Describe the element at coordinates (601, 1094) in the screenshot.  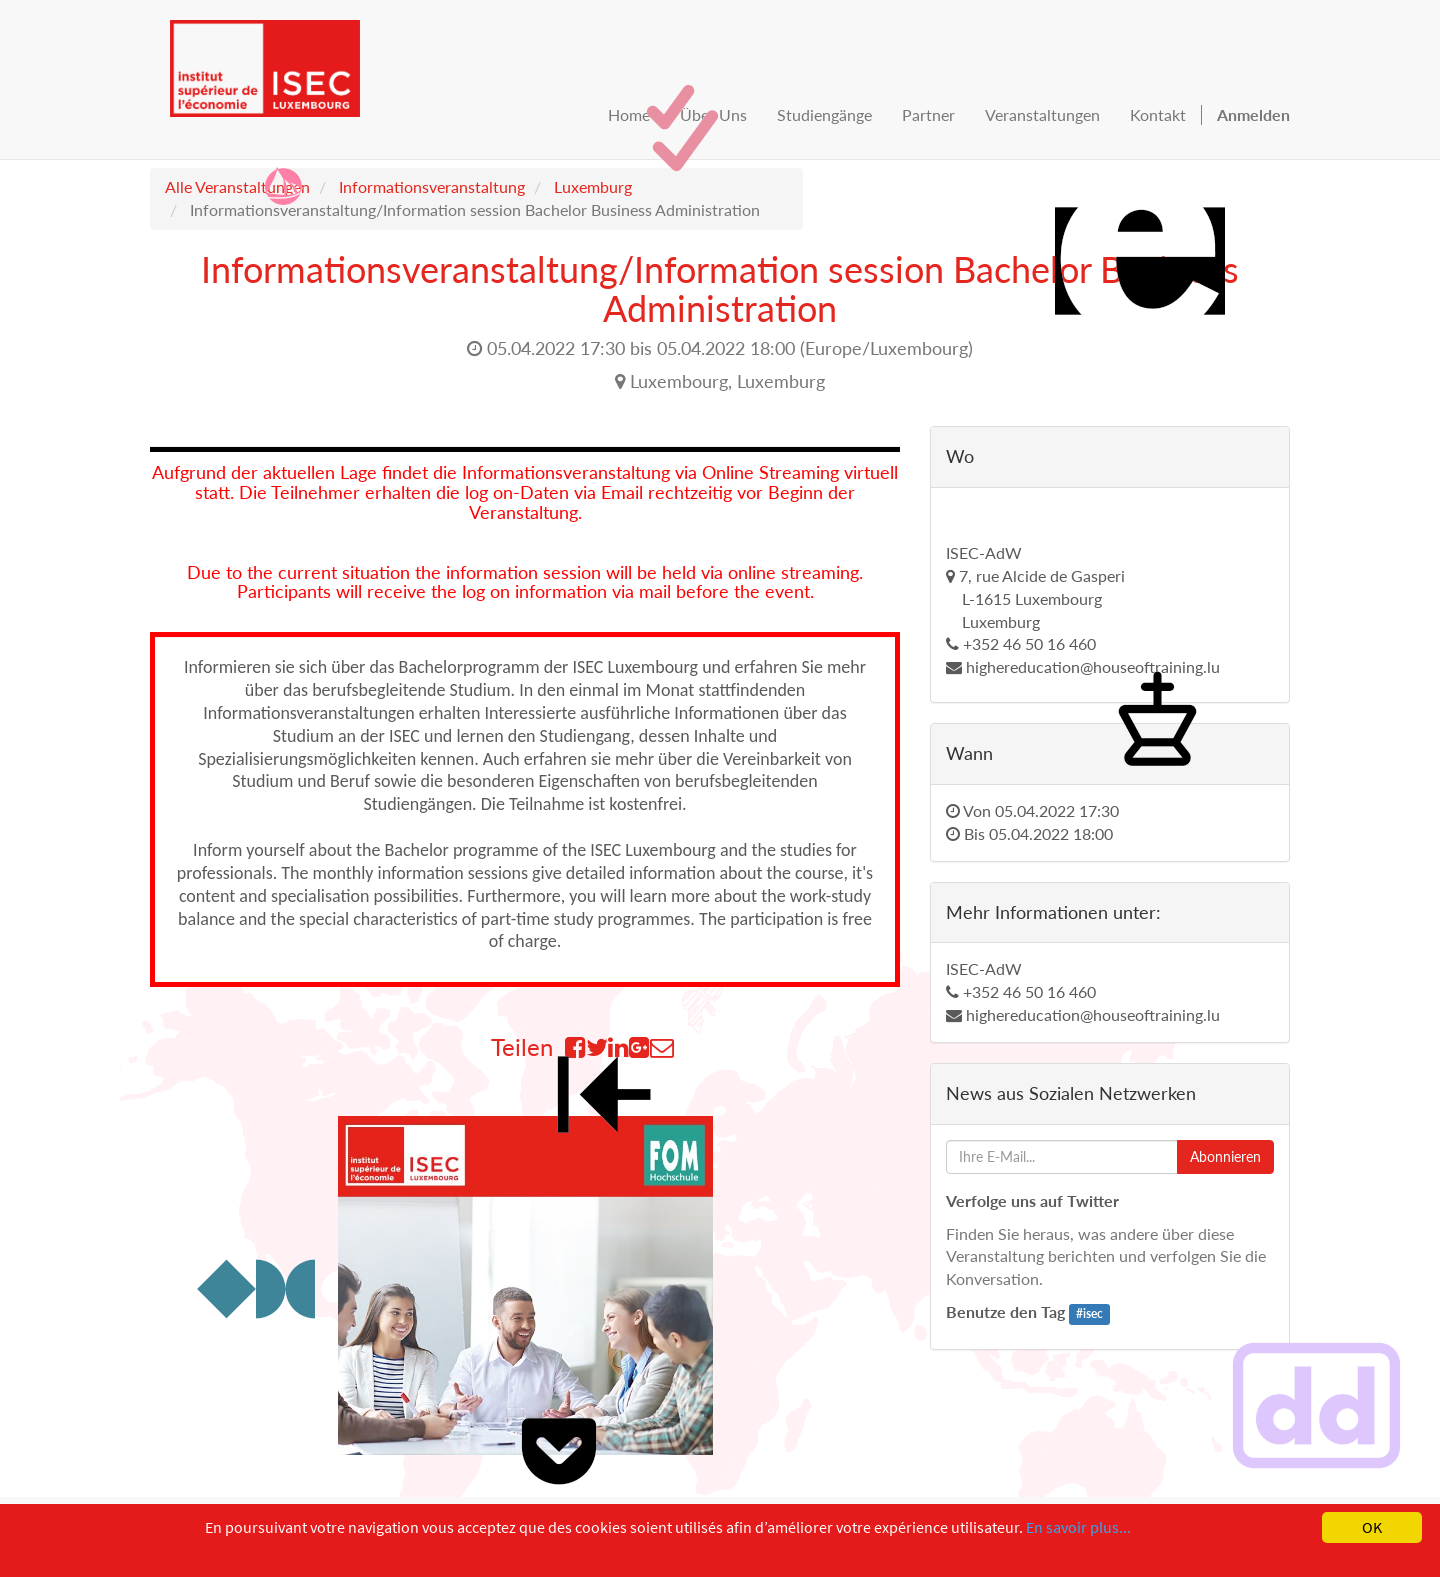
I see `collapse panel to the left` at that location.